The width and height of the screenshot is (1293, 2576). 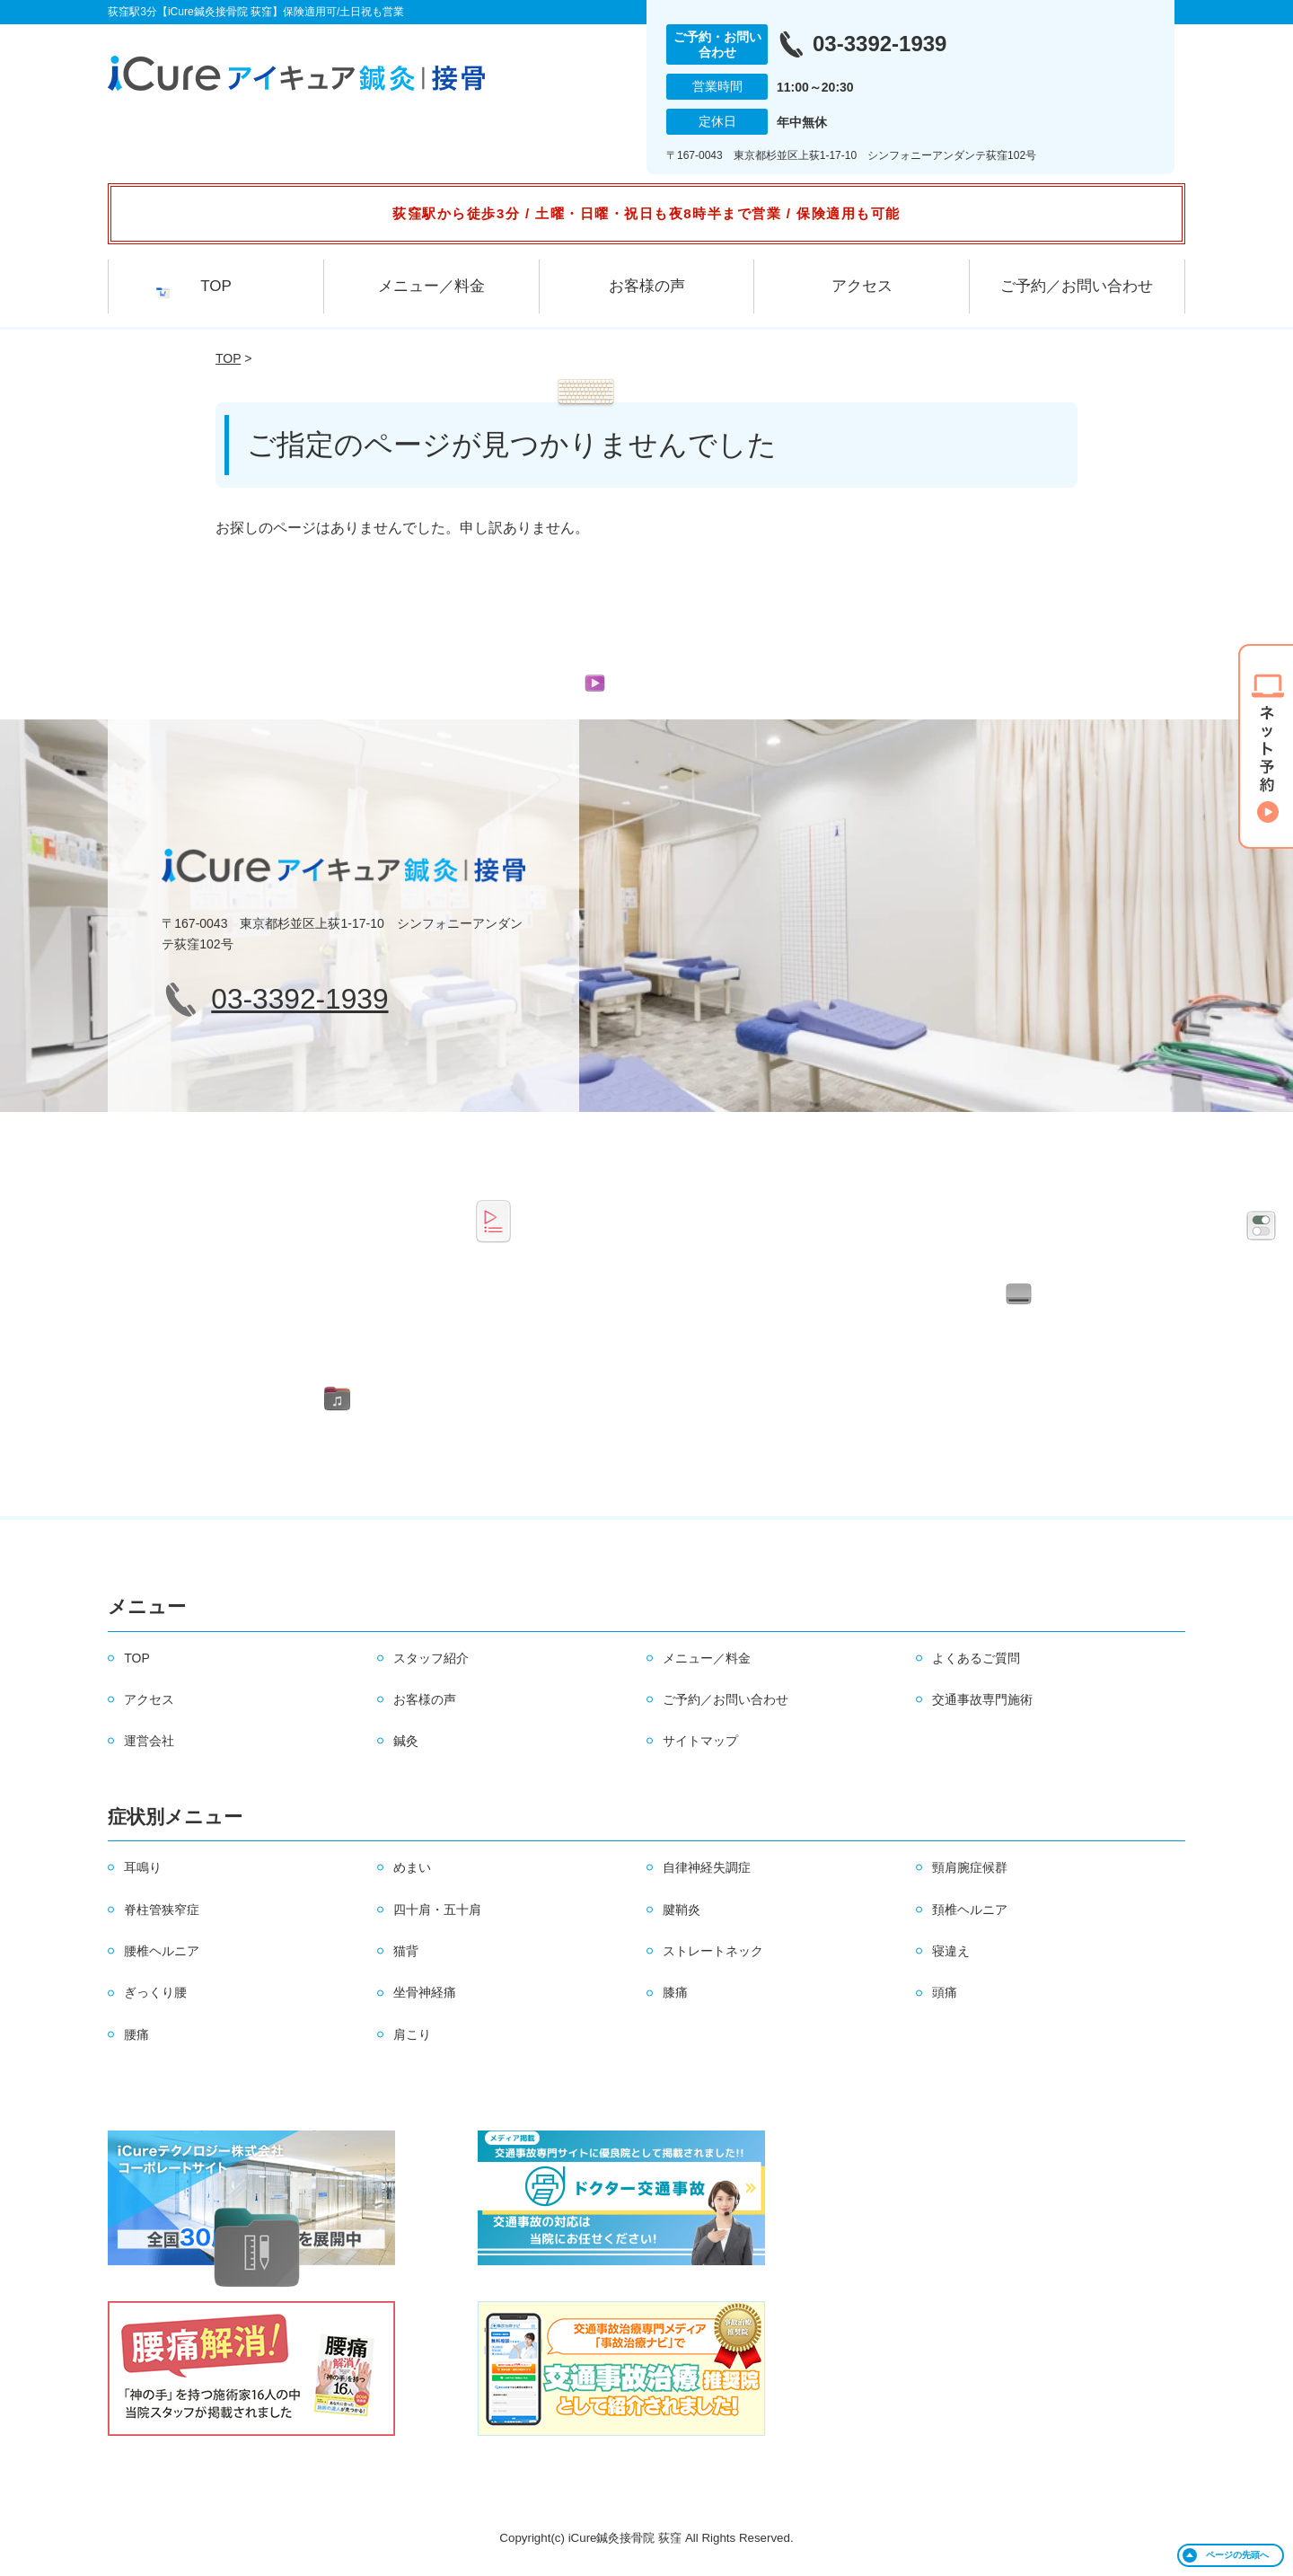 I want to click on open a playlist file, so click(x=493, y=1221).